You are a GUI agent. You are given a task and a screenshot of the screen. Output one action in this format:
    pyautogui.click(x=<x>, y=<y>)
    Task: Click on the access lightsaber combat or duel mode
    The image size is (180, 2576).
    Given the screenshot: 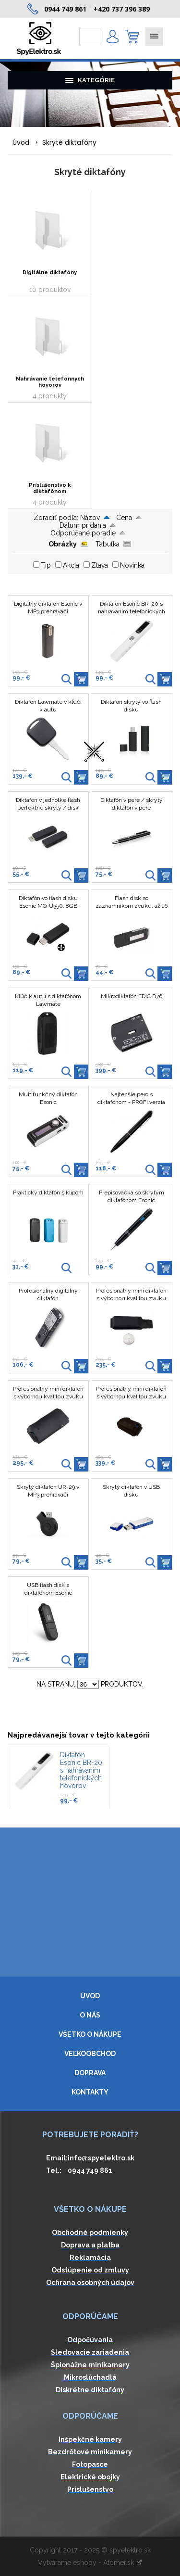 What is the action you would take?
    pyautogui.click(x=94, y=752)
    